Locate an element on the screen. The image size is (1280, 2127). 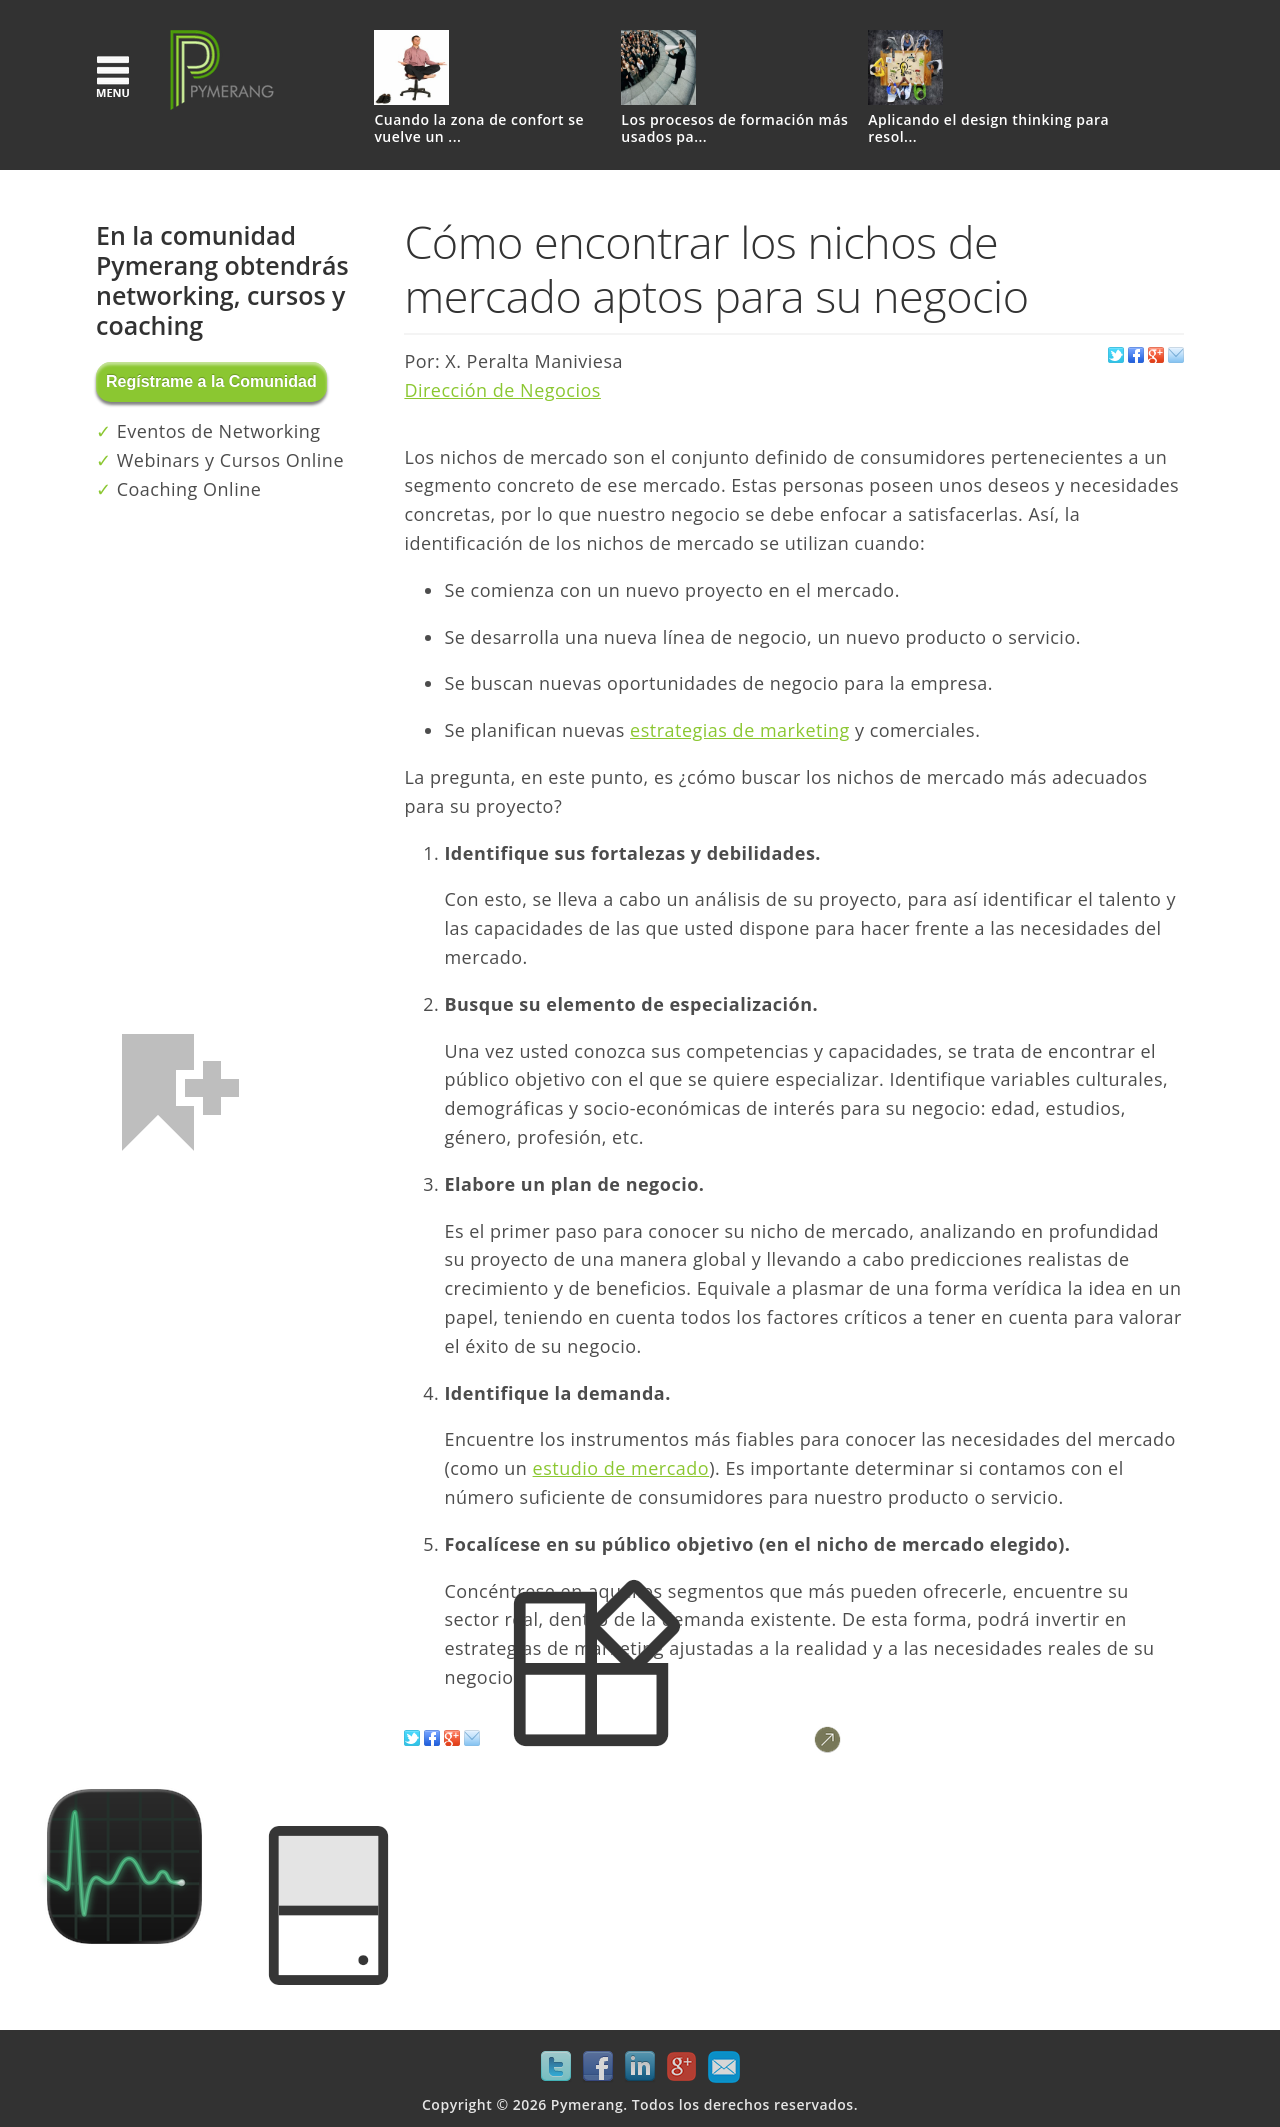
add a new bookmark is located at coordinates (176, 1106).